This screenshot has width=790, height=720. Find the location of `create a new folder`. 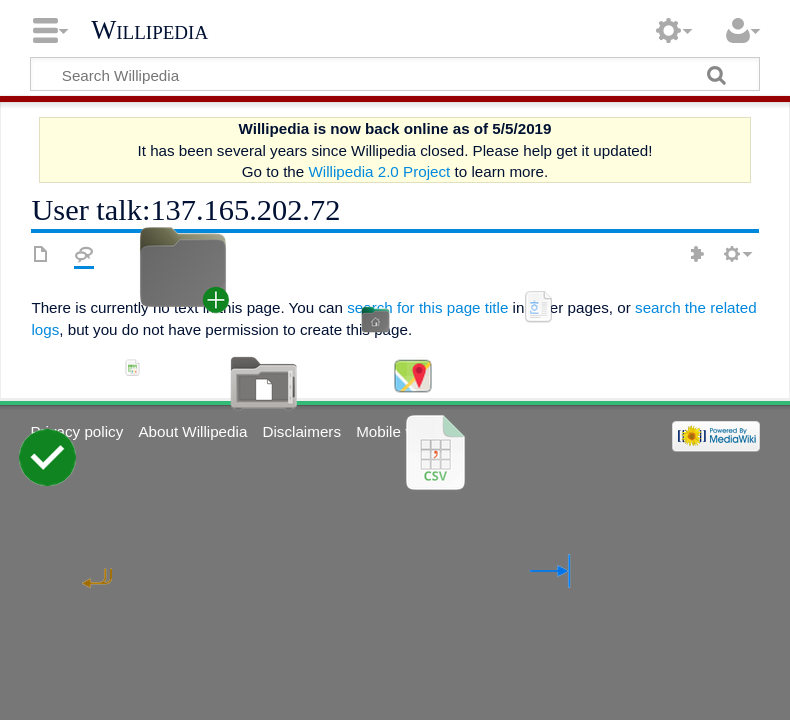

create a new folder is located at coordinates (183, 267).